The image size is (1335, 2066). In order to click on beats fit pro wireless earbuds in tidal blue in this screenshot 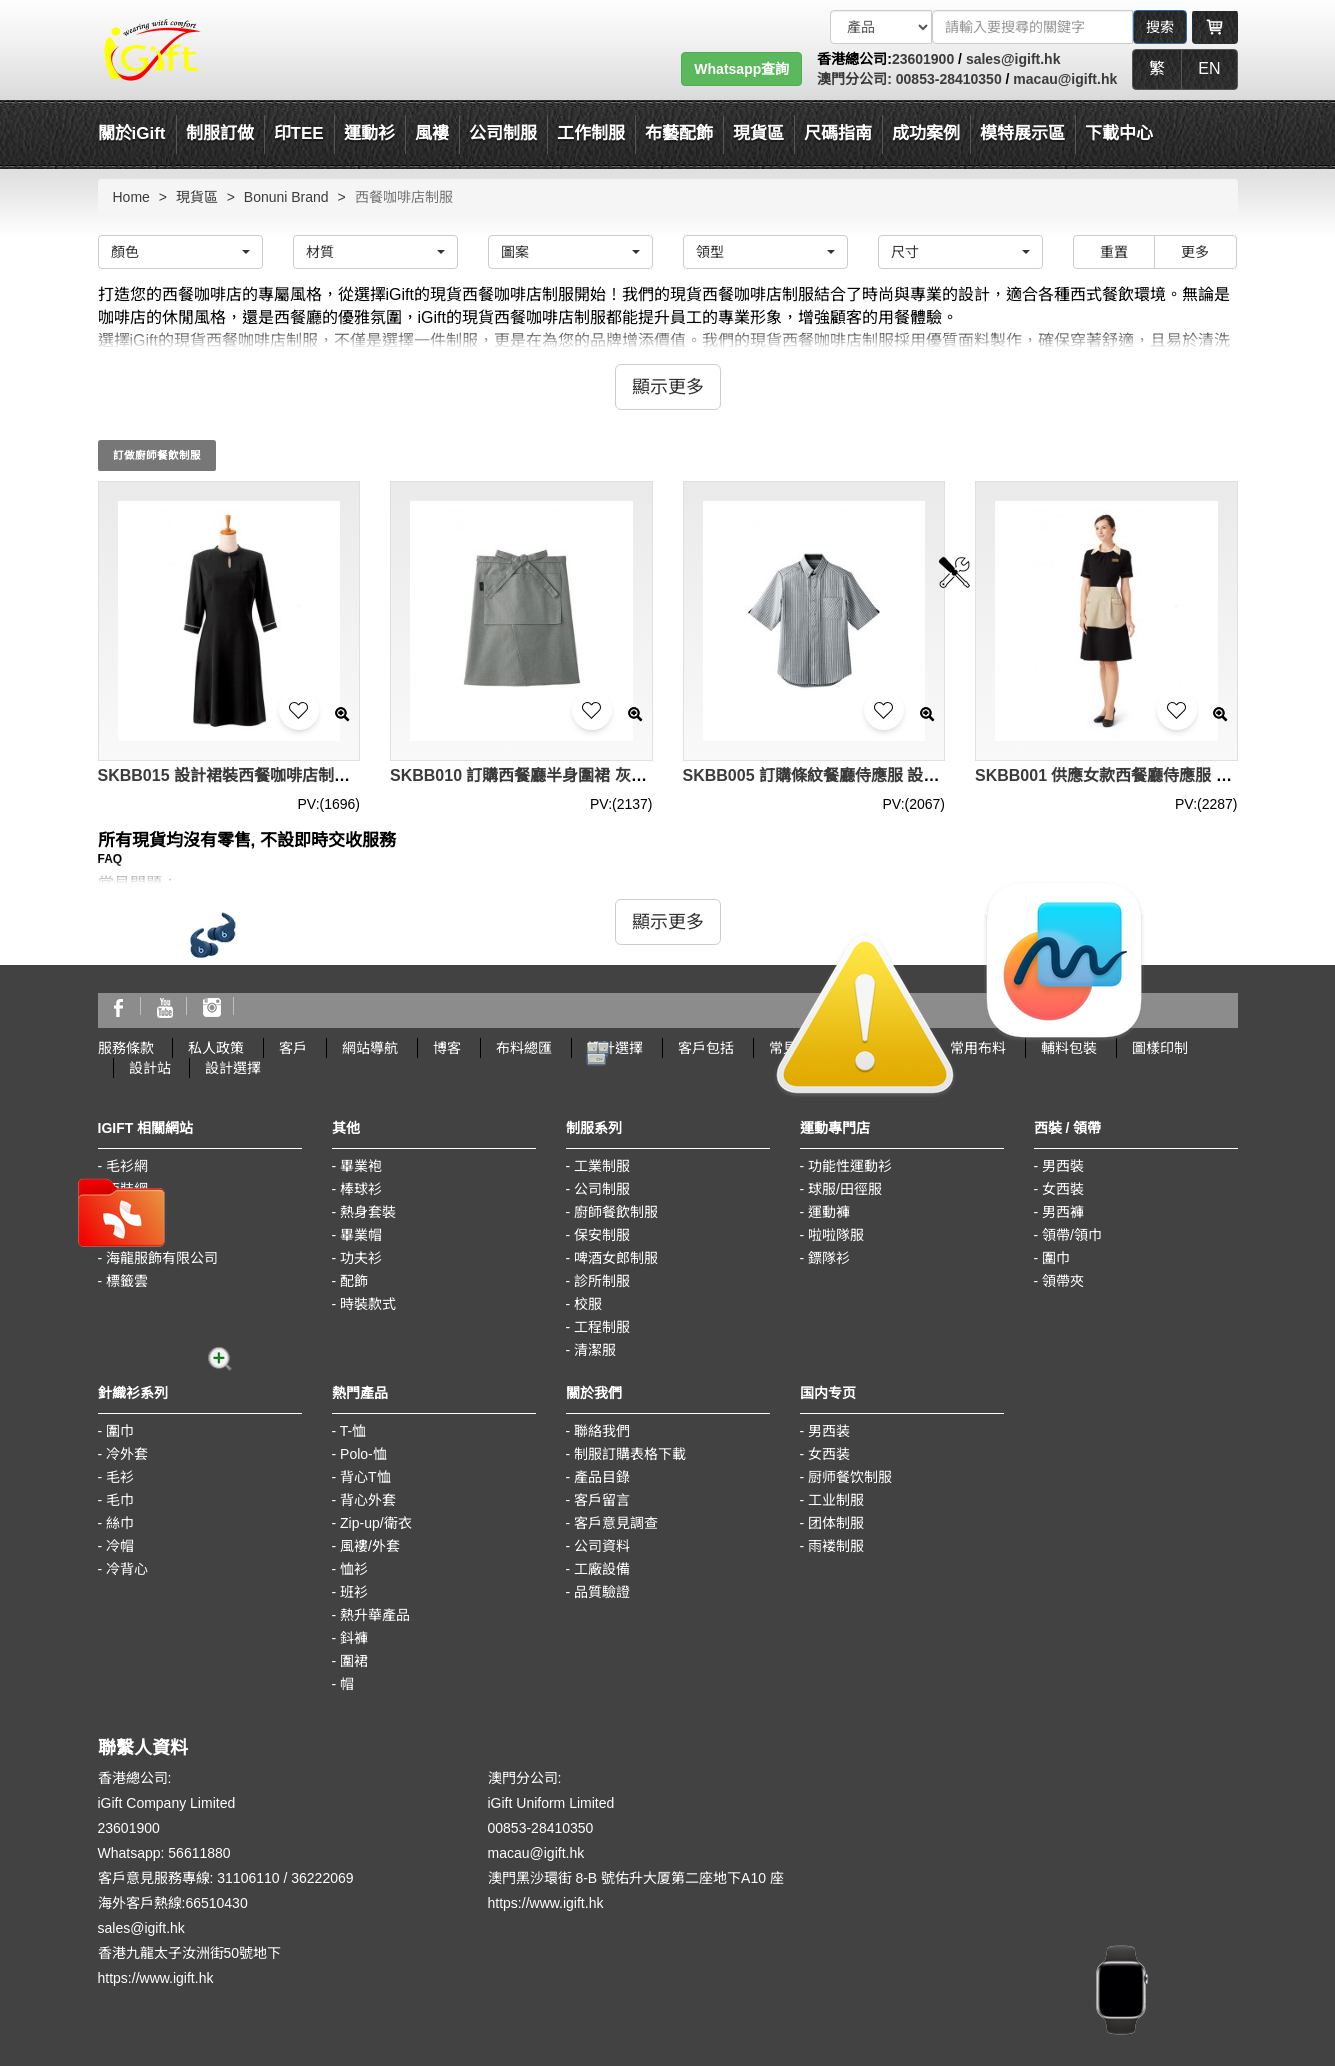, I will do `click(212, 935)`.